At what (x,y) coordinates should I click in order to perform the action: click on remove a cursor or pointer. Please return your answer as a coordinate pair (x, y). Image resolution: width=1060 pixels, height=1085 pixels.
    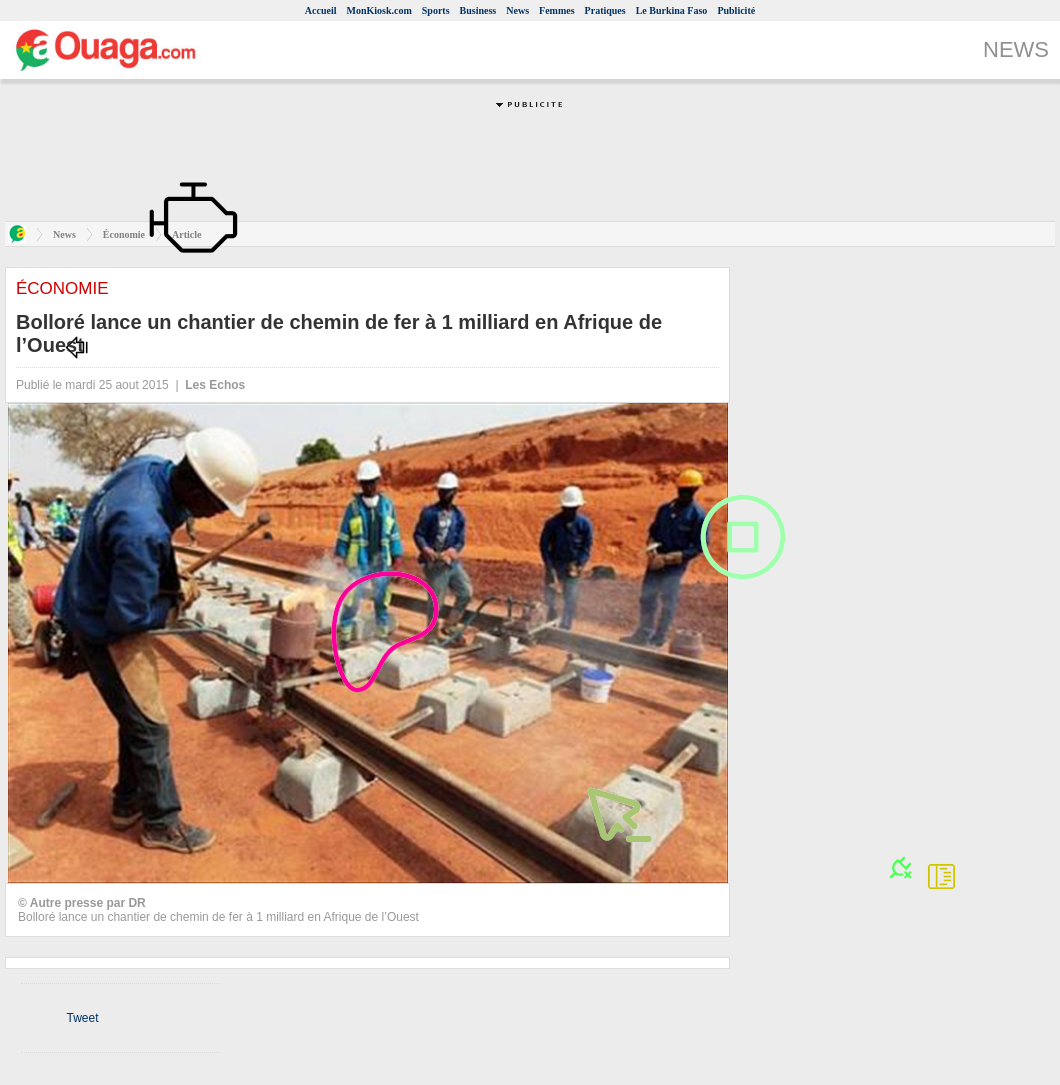
    Looking at the image, I should click on (616, 816).